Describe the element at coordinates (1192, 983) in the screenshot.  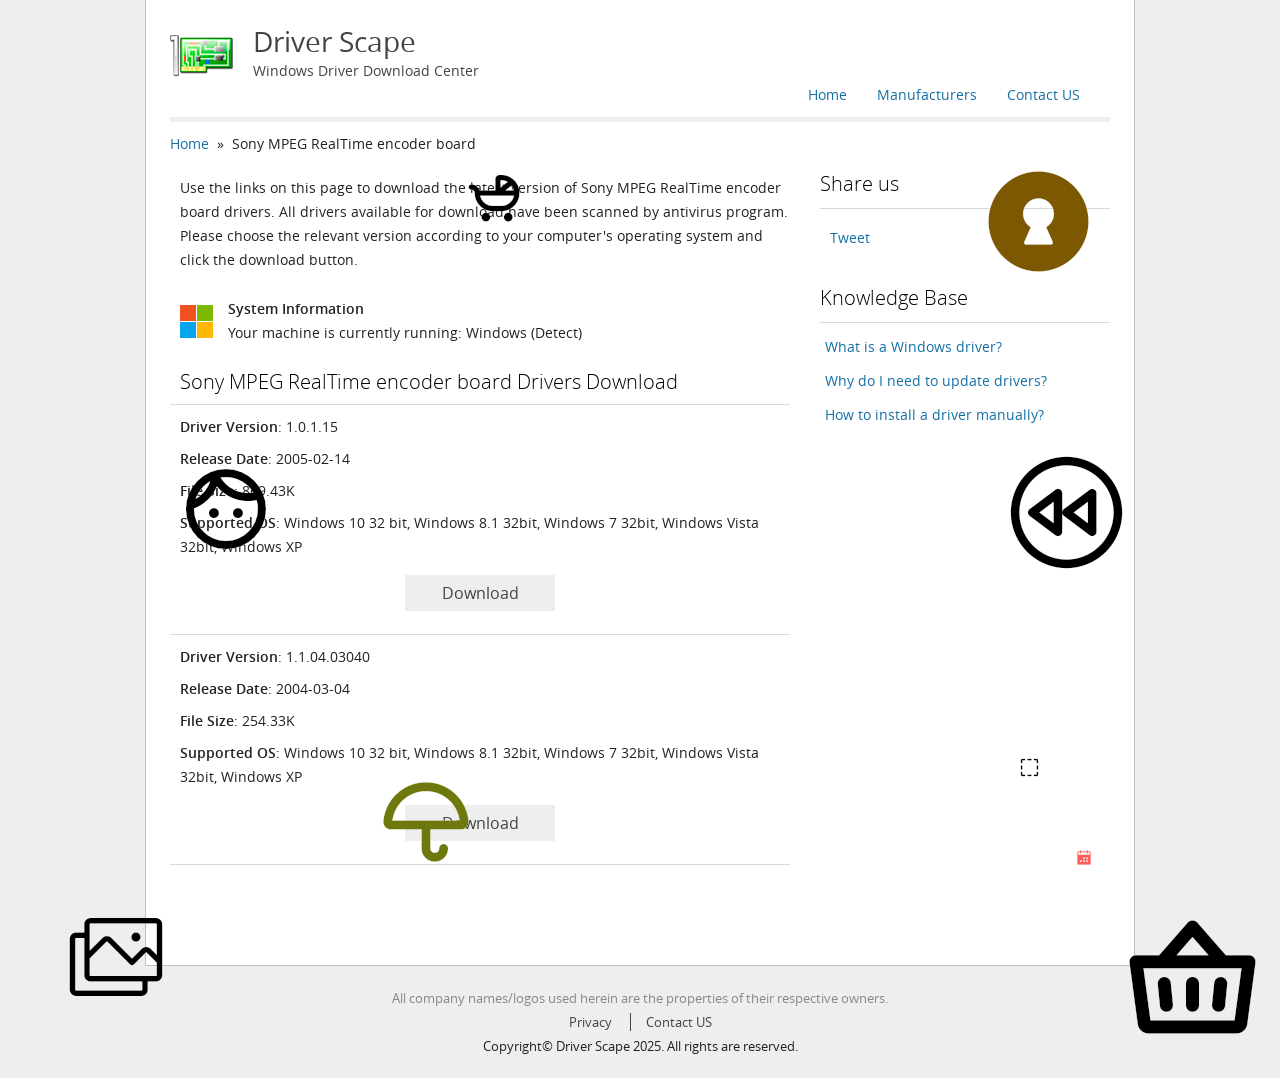
I see `view your shopping basket` at that location.